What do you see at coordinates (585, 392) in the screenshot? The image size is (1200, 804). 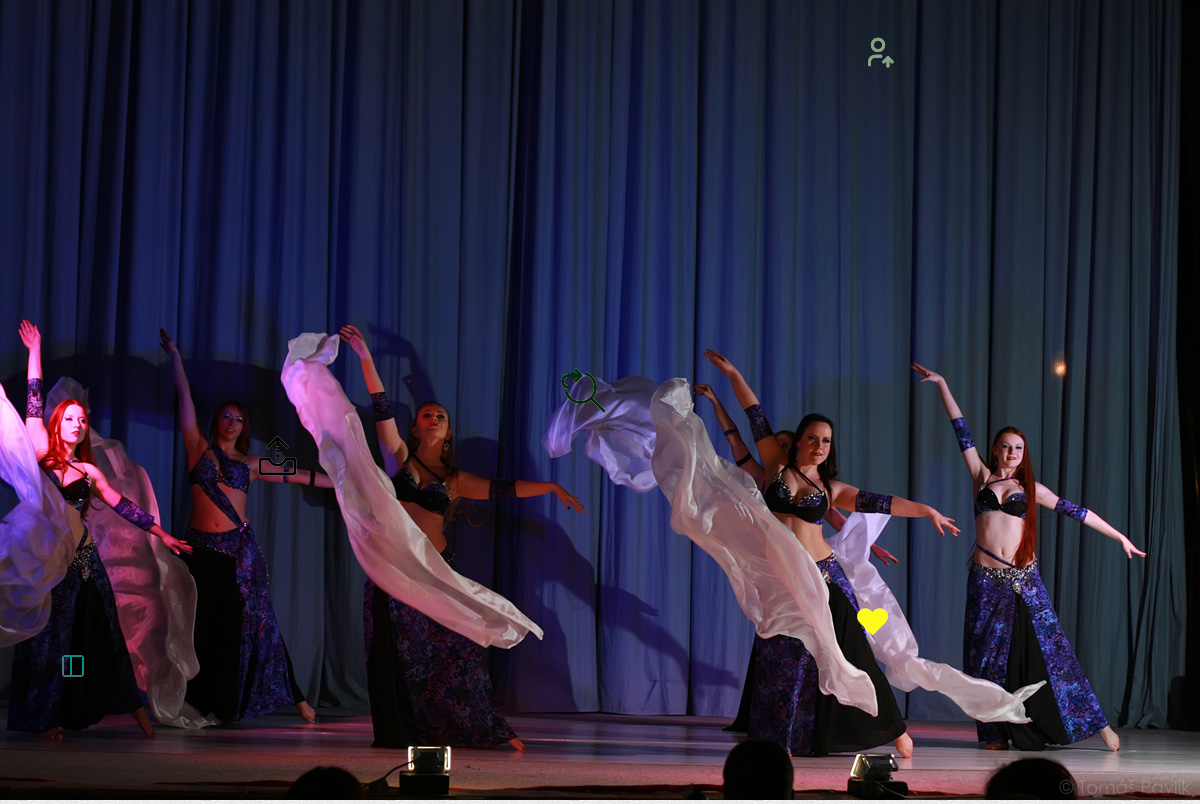 I see `go to search panel` at bounding box center [585, 392].